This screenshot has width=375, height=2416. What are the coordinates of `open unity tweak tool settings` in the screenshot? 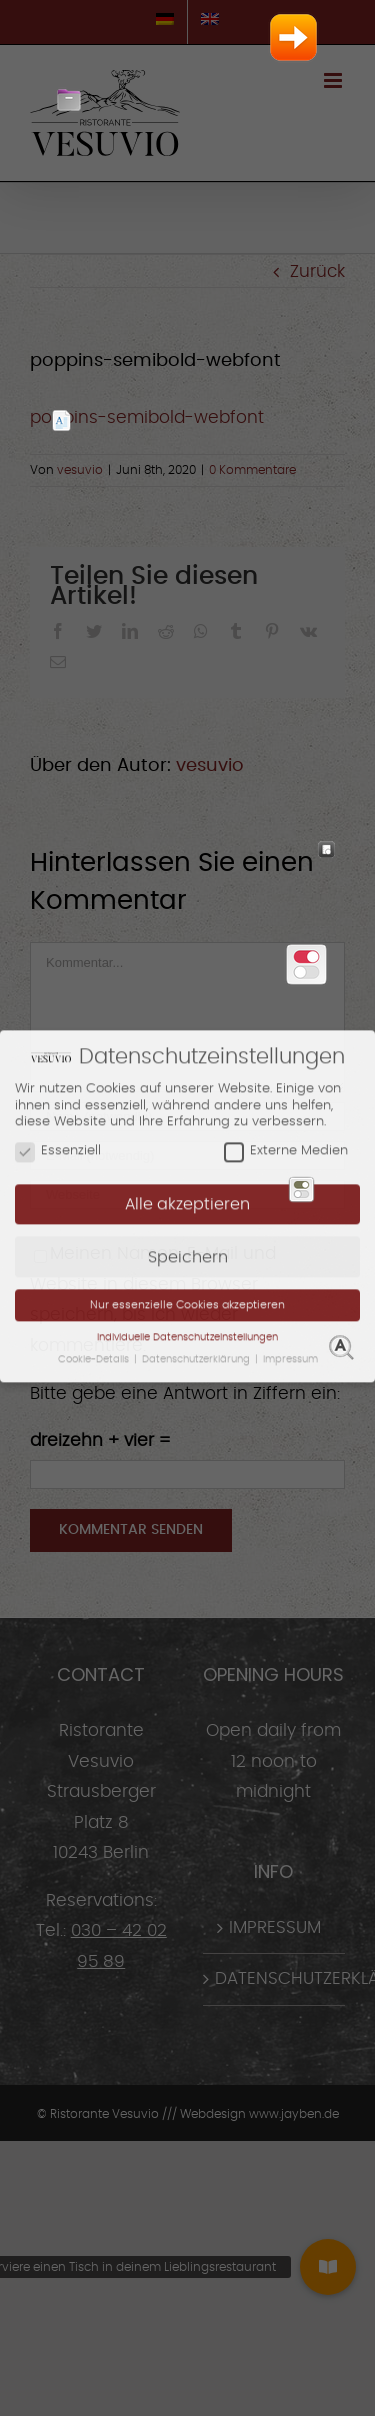 It's located at (301, 1189).